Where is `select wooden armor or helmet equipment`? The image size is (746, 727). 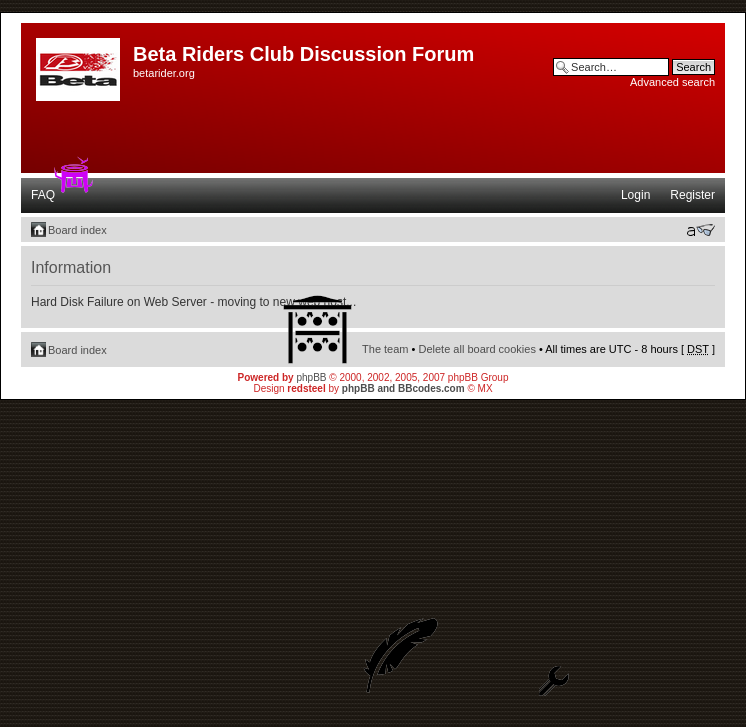 select wooden armor or helmet equipment is located at coordinates (73, 174).